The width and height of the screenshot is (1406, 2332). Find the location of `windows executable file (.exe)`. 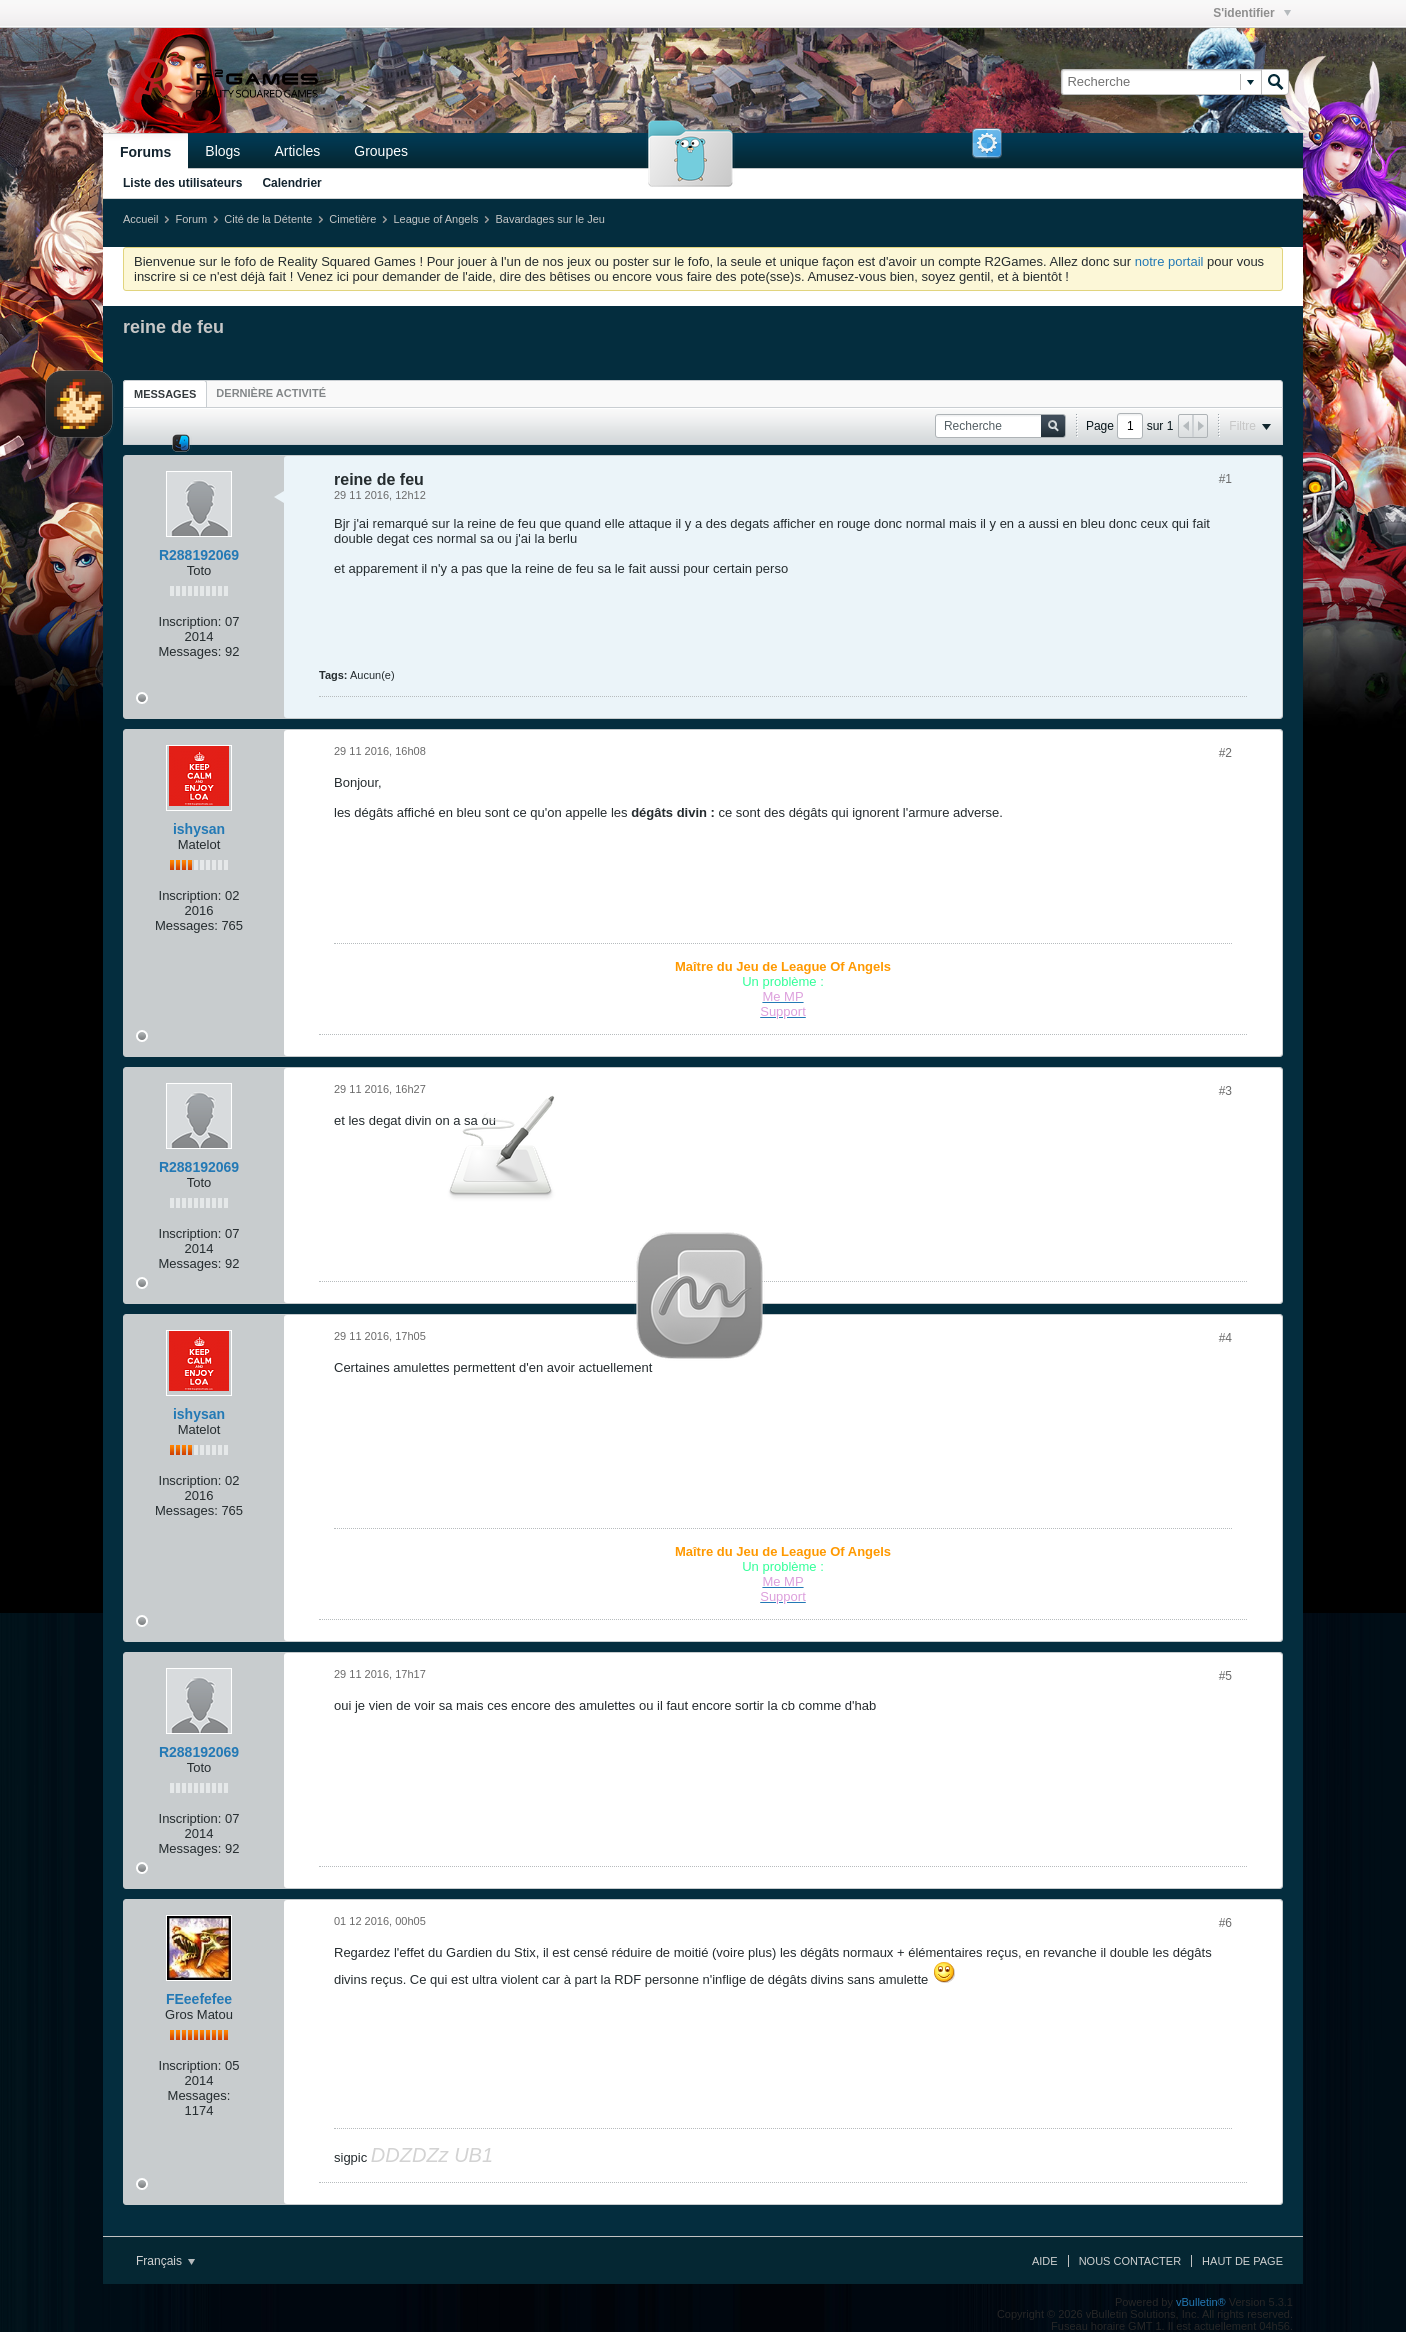

windows executable file (.exe) is located at coordinates (987, 143).